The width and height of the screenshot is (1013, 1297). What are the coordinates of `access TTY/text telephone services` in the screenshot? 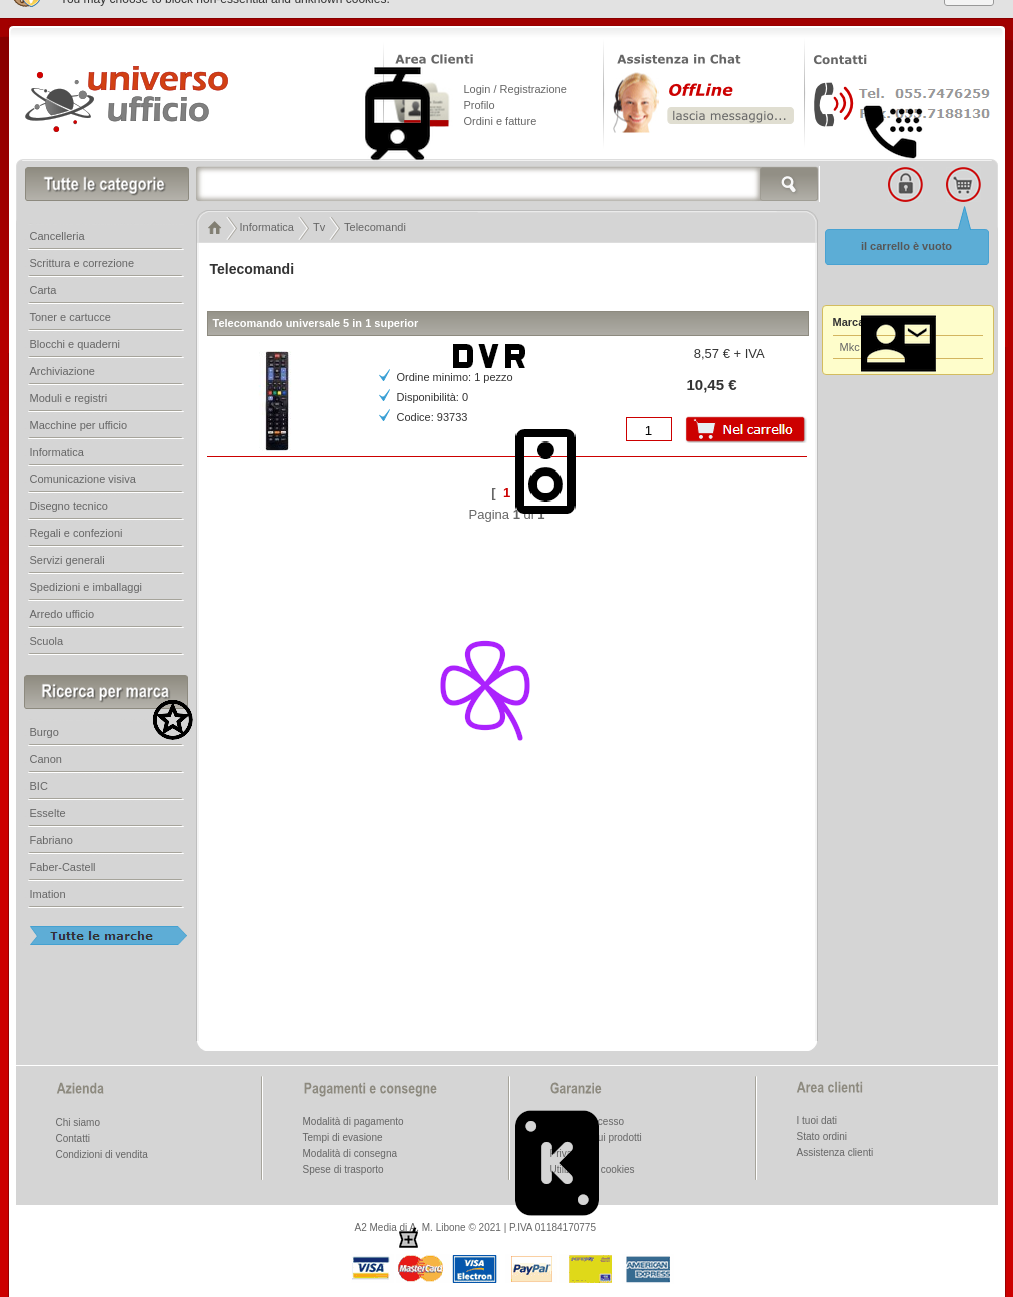 It's located at (893, 132).